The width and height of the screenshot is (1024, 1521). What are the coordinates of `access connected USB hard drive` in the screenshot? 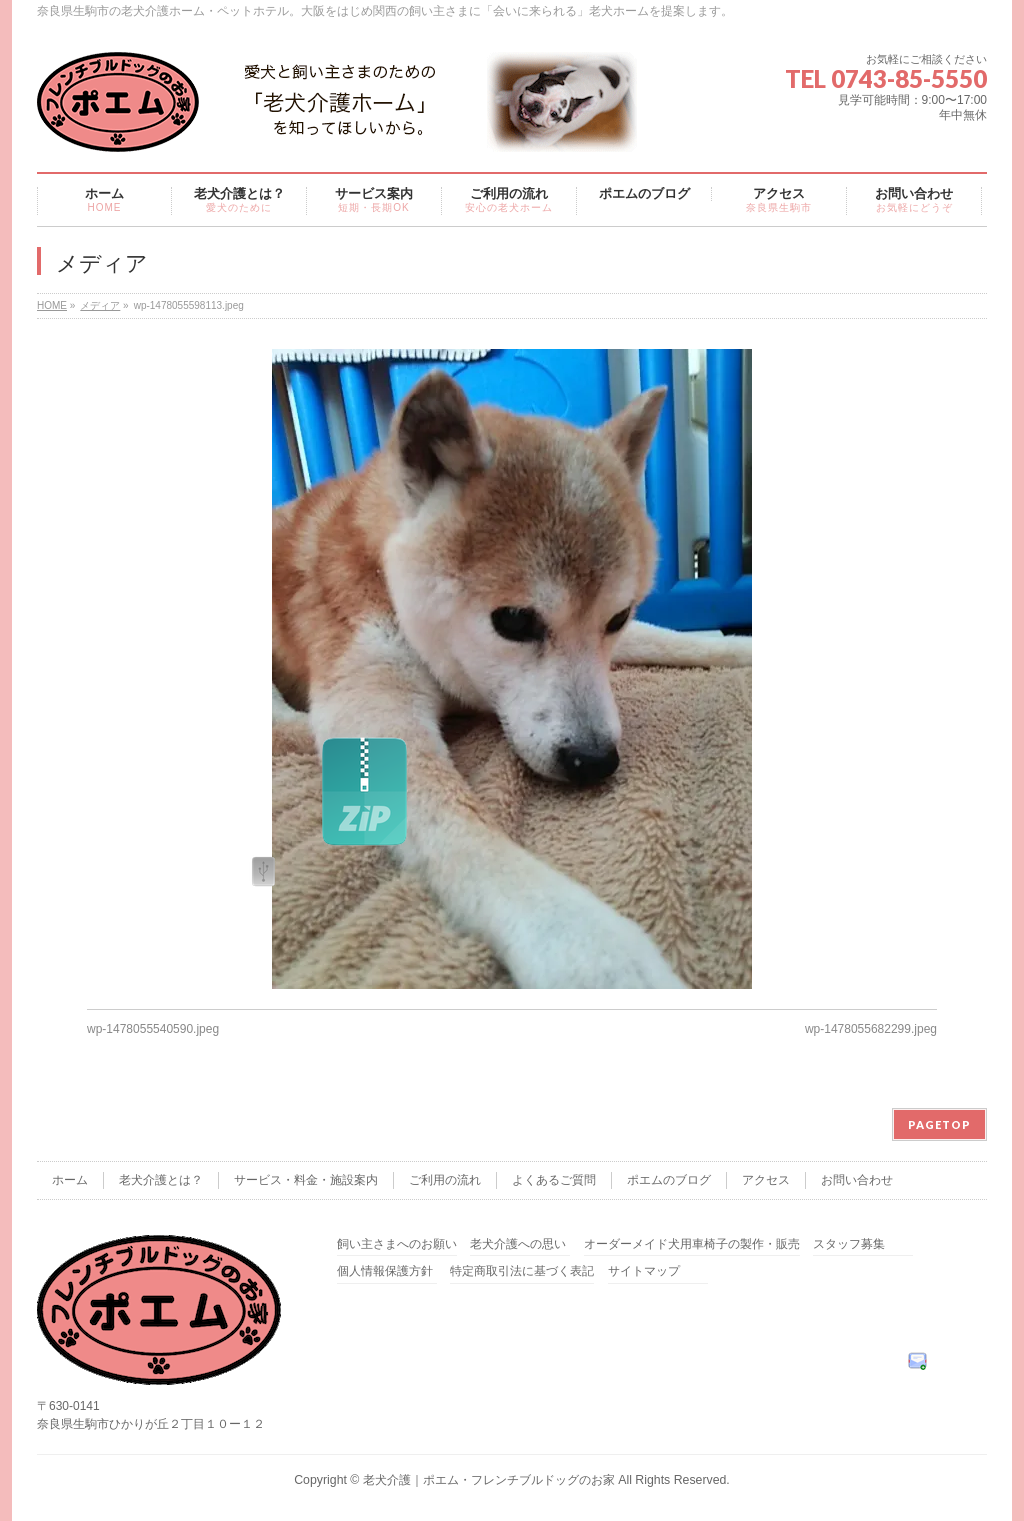 It's located at (263, 871).